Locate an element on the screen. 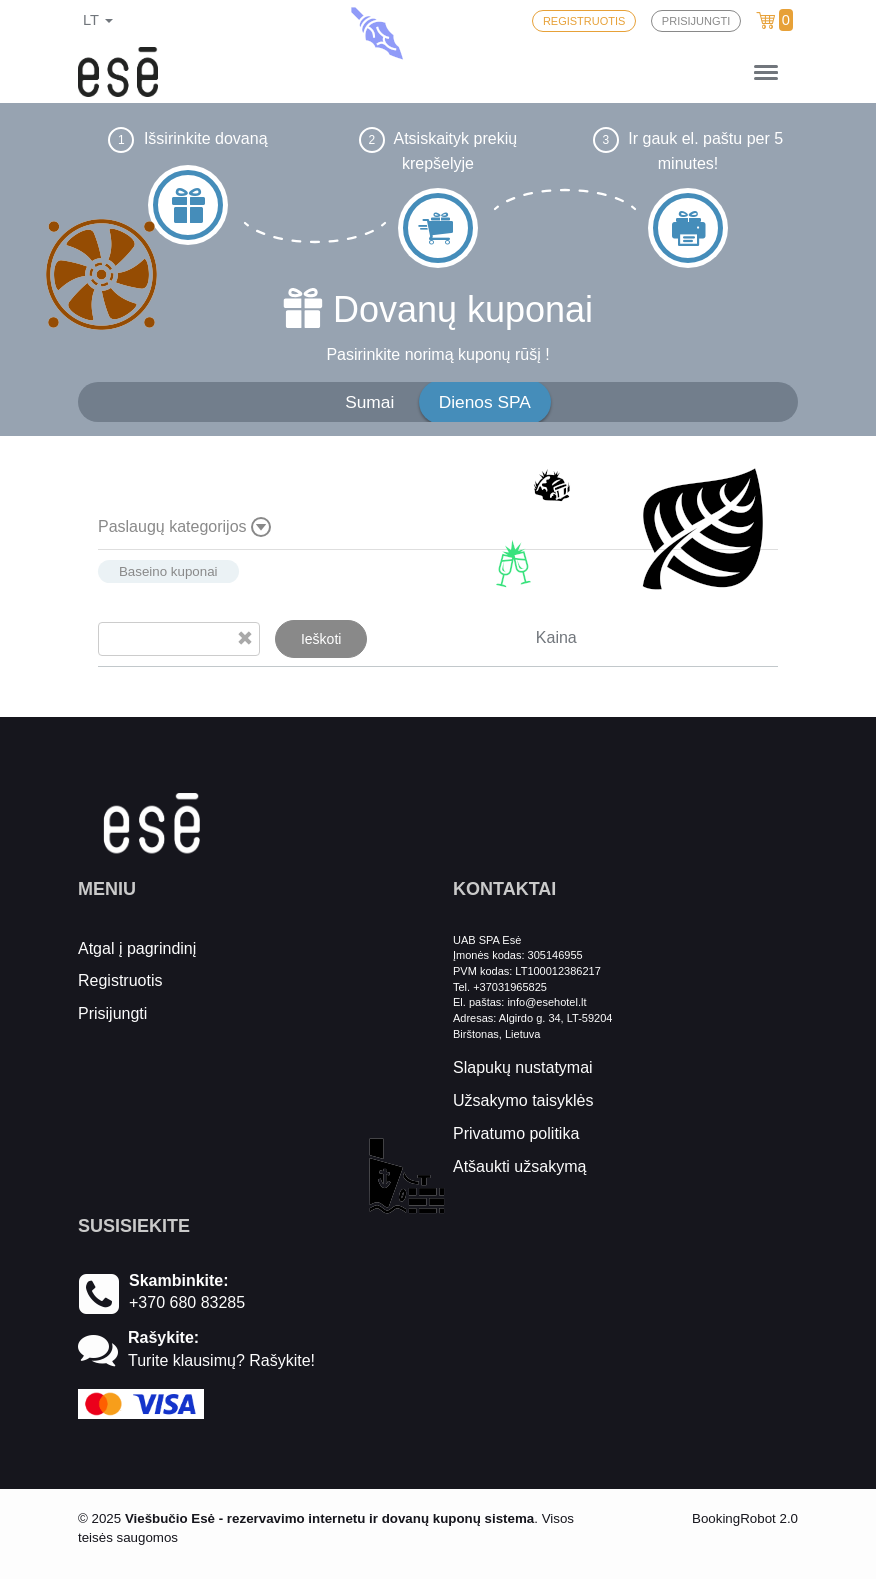  select stone spear weapon in game inventory is located at coordinates (377, 33).